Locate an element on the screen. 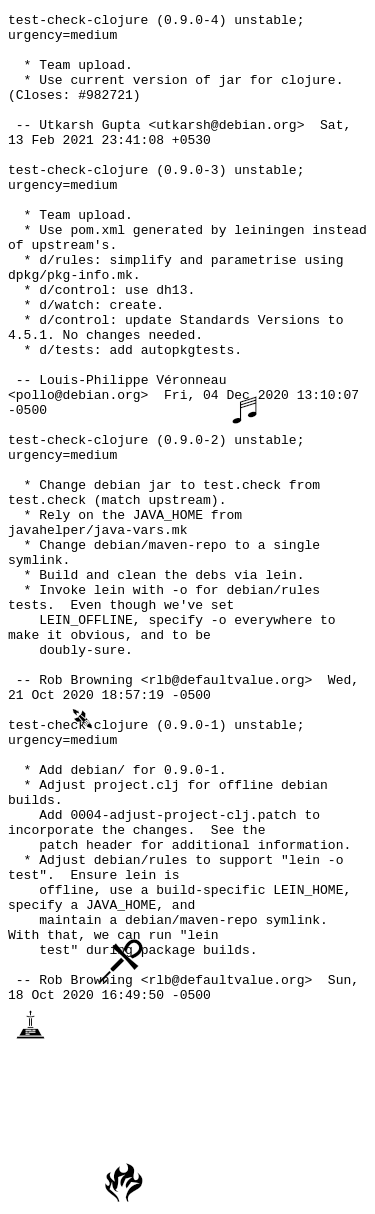  activate fire attack ability is located at coordinates (123, 1182).